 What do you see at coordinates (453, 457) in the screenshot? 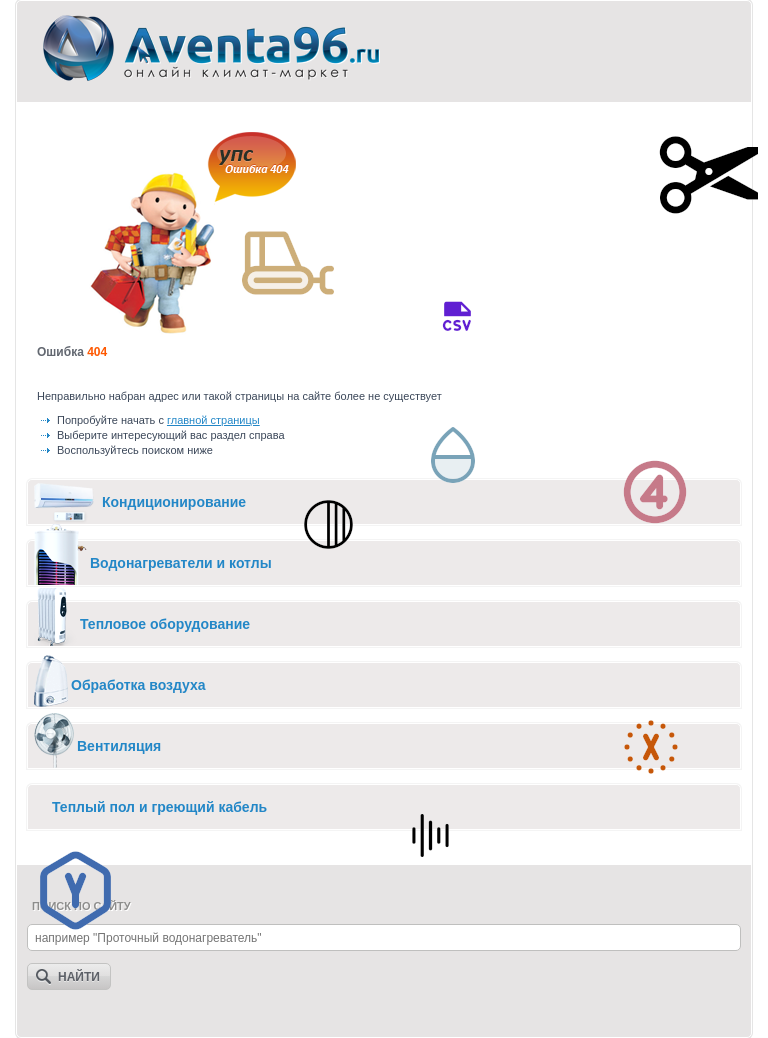
I see `adjust humidity or moisture level` at bounding box center [453, 457].